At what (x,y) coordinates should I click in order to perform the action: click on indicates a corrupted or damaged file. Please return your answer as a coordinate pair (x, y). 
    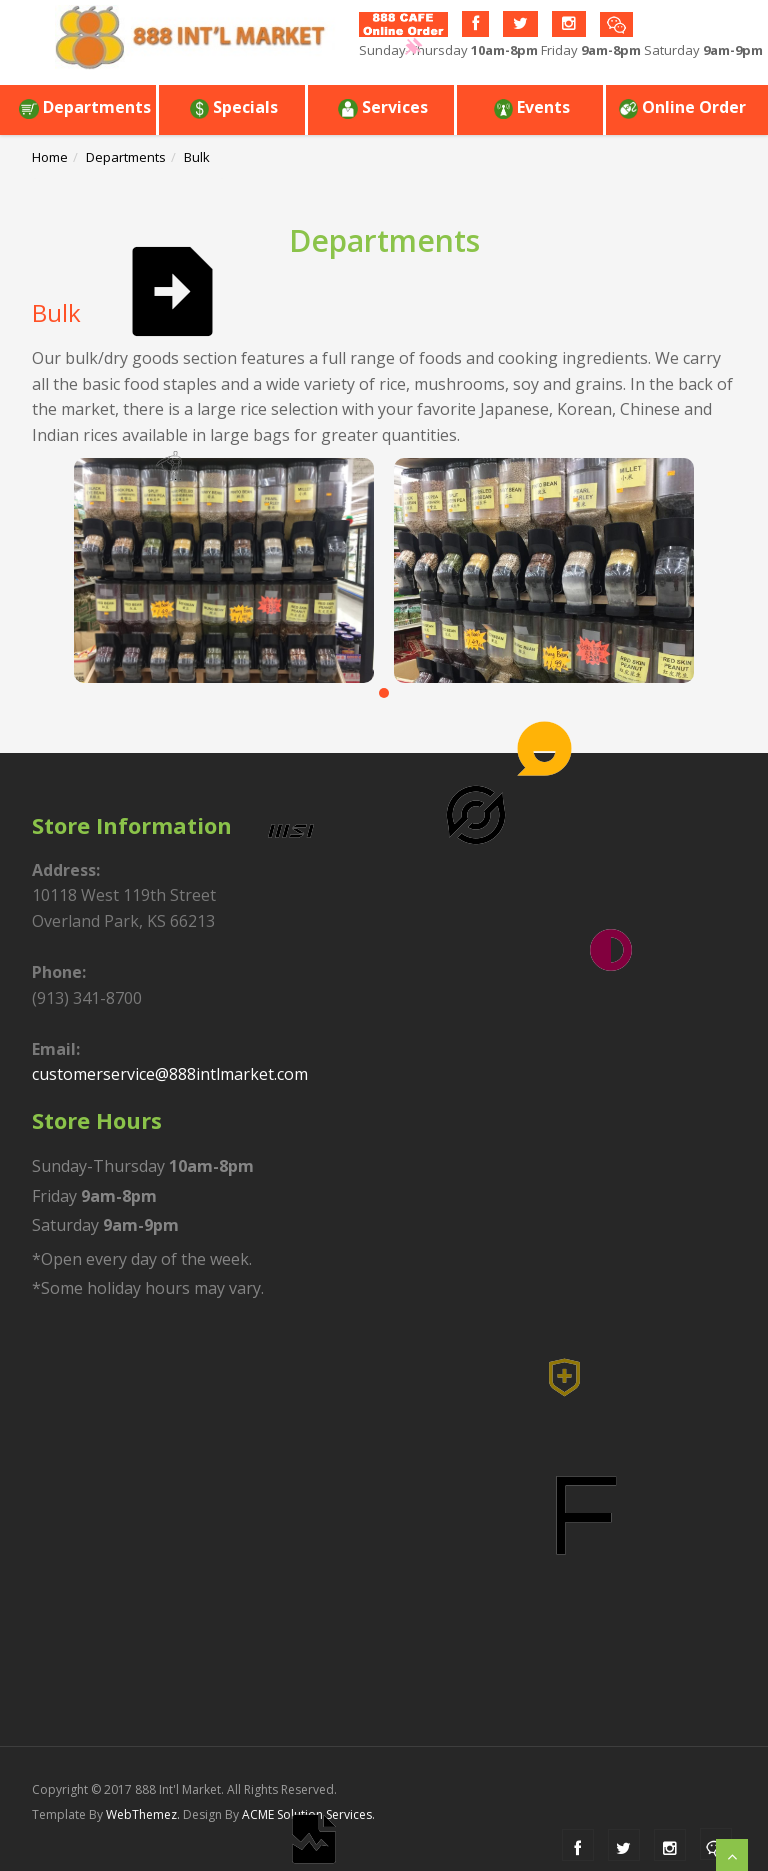
    Looking at the image, I should click on (314, 1839).